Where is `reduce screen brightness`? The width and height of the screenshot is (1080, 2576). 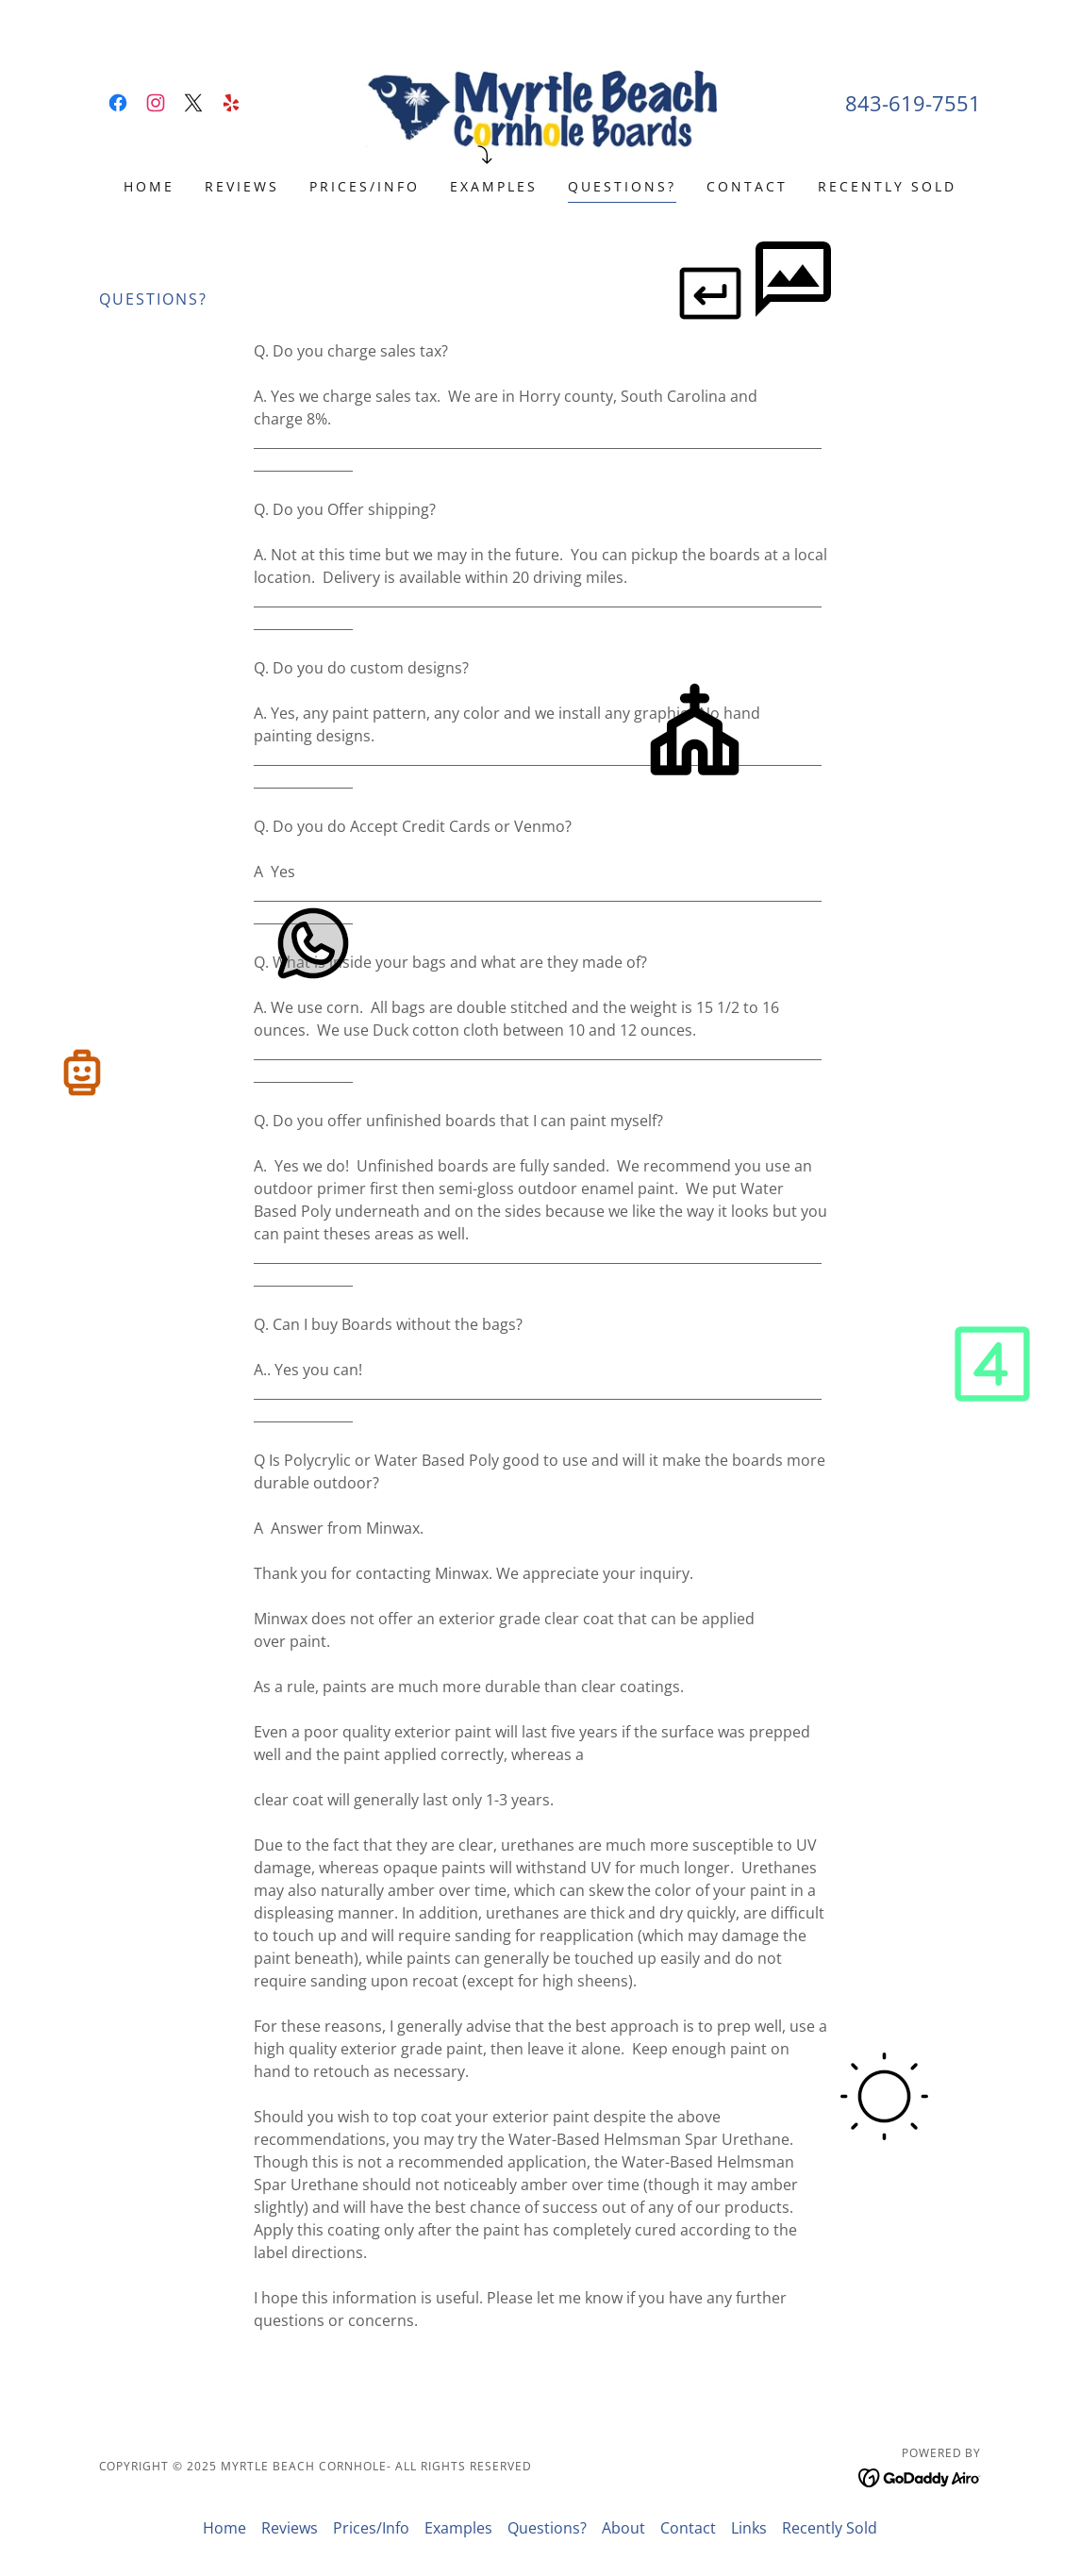
reduce screen brightness is located at coordinates (884, 2096).